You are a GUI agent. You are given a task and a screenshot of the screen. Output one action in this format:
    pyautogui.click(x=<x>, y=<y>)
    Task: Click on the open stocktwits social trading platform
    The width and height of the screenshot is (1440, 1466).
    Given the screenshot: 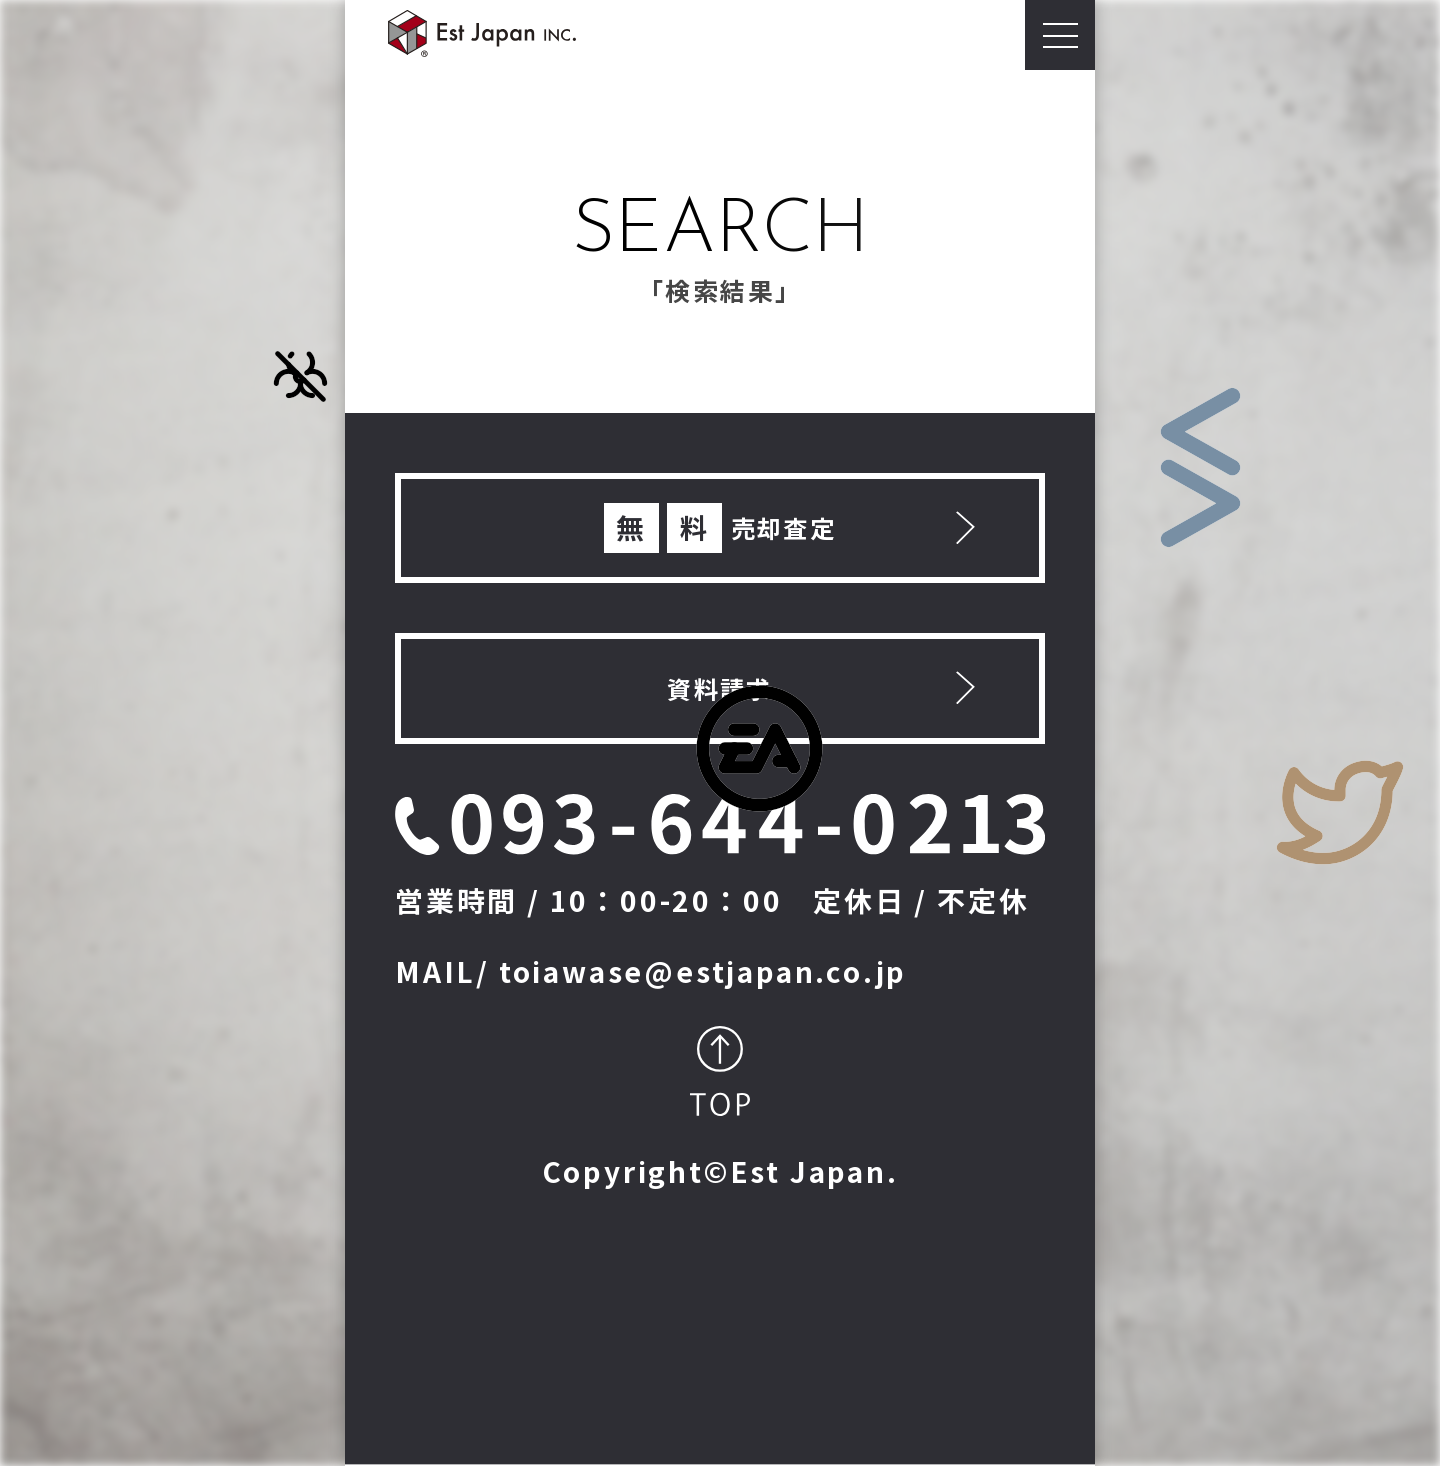 What is the action you would take?
    pyautogui.click(x=1200, y=467)
    